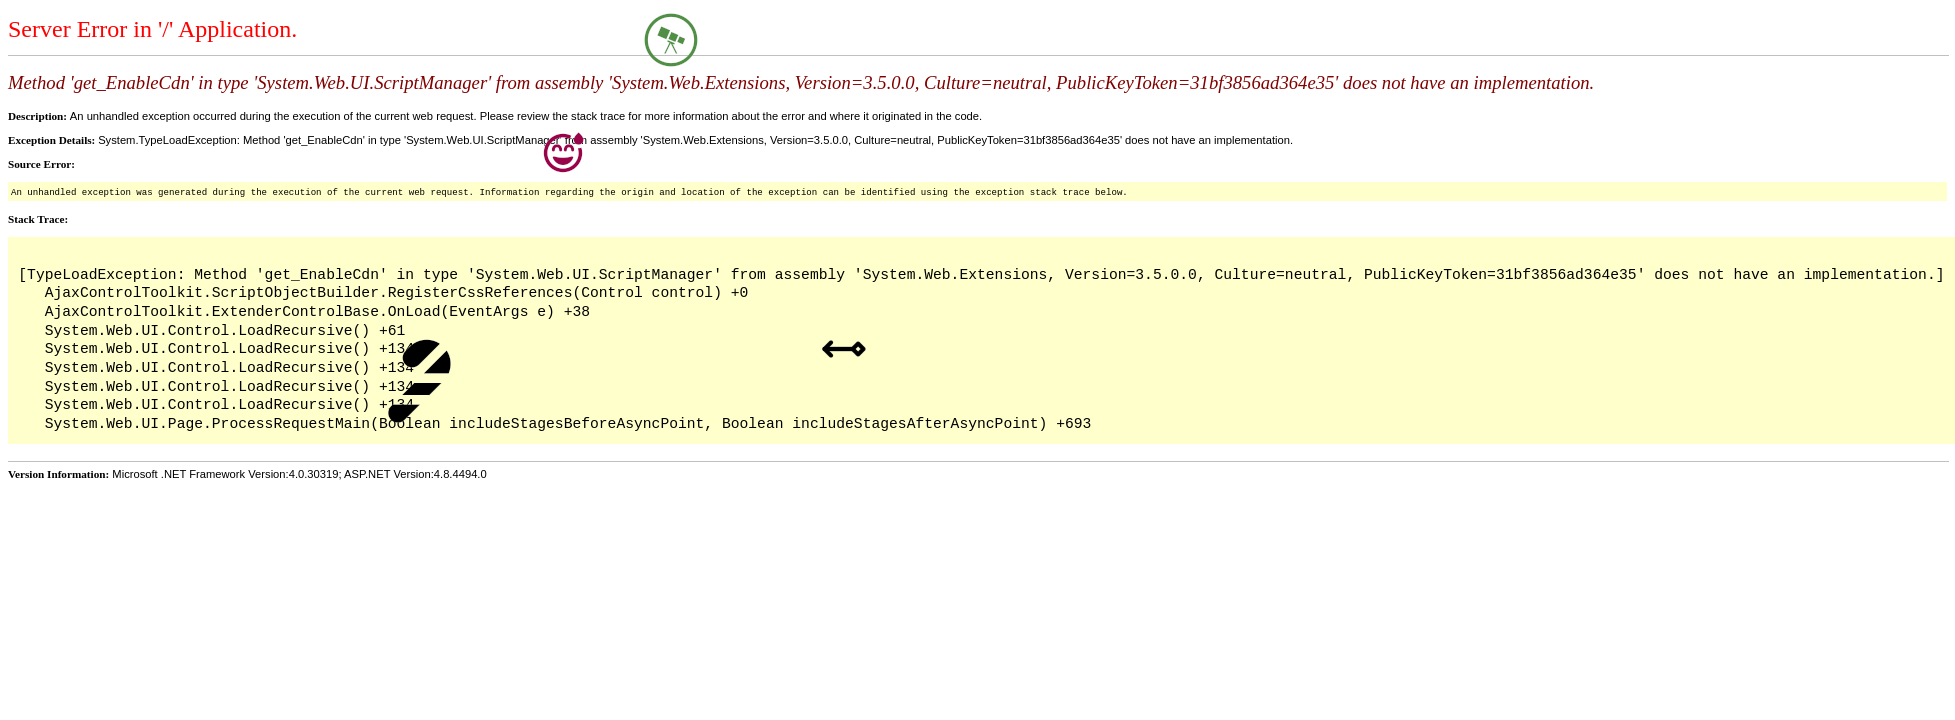 This screenshot has width=1955, height=720. Describe the element at coordinates (417, 383) in the screenshot. I see `indicates holiday or seasonal content` at that location.